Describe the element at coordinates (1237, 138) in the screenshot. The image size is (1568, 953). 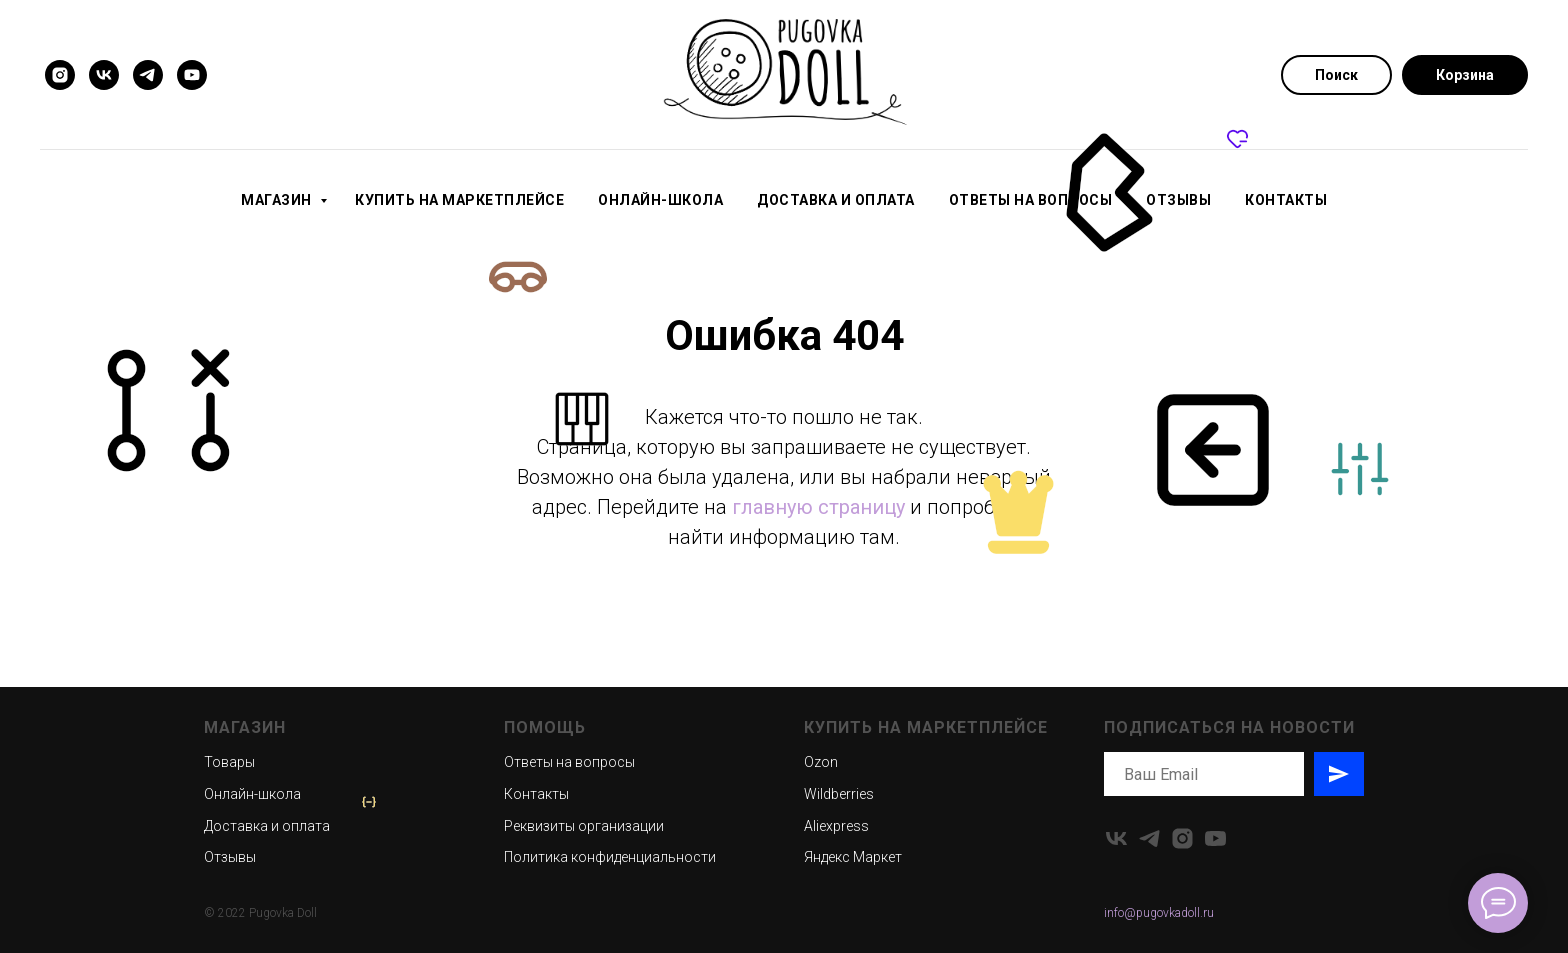
I see `remove from favorites` at that location.